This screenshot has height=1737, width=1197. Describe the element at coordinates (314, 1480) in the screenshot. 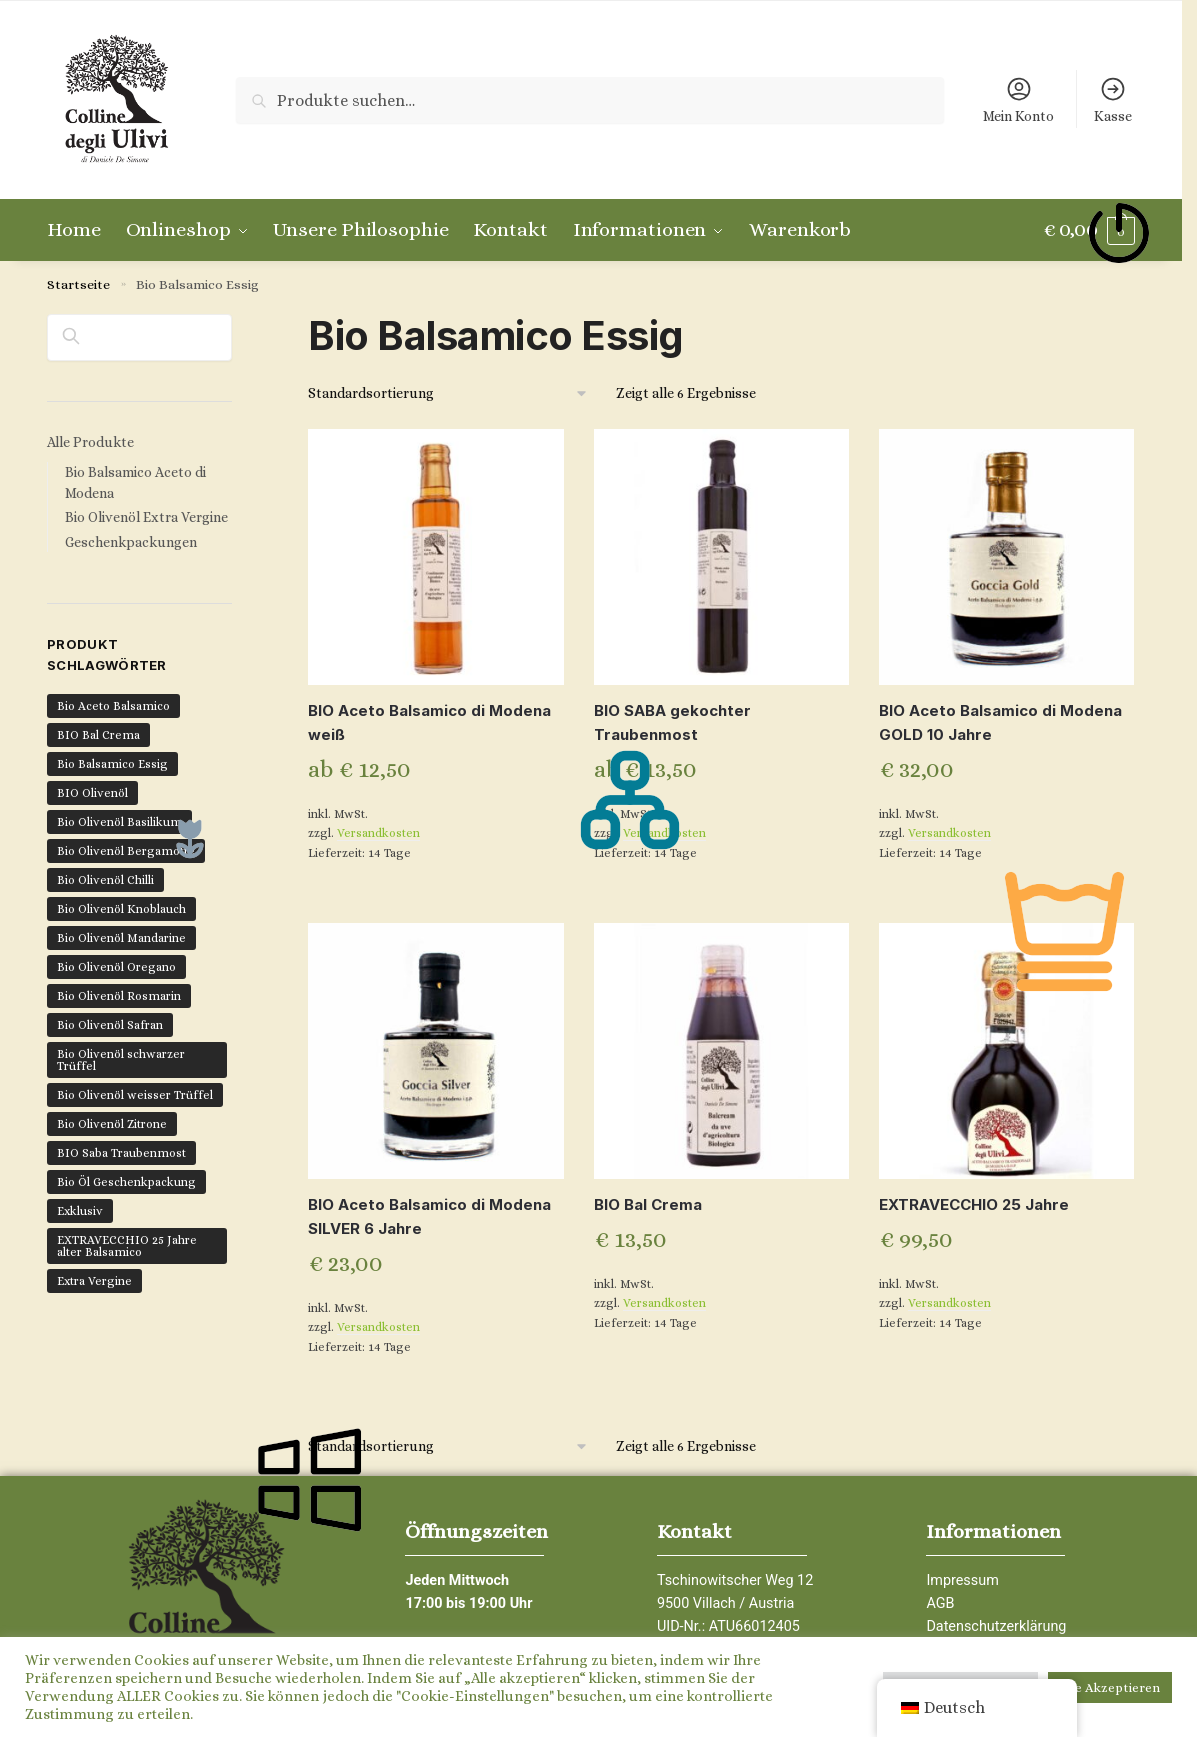

I see `open windows start menu` at that location.